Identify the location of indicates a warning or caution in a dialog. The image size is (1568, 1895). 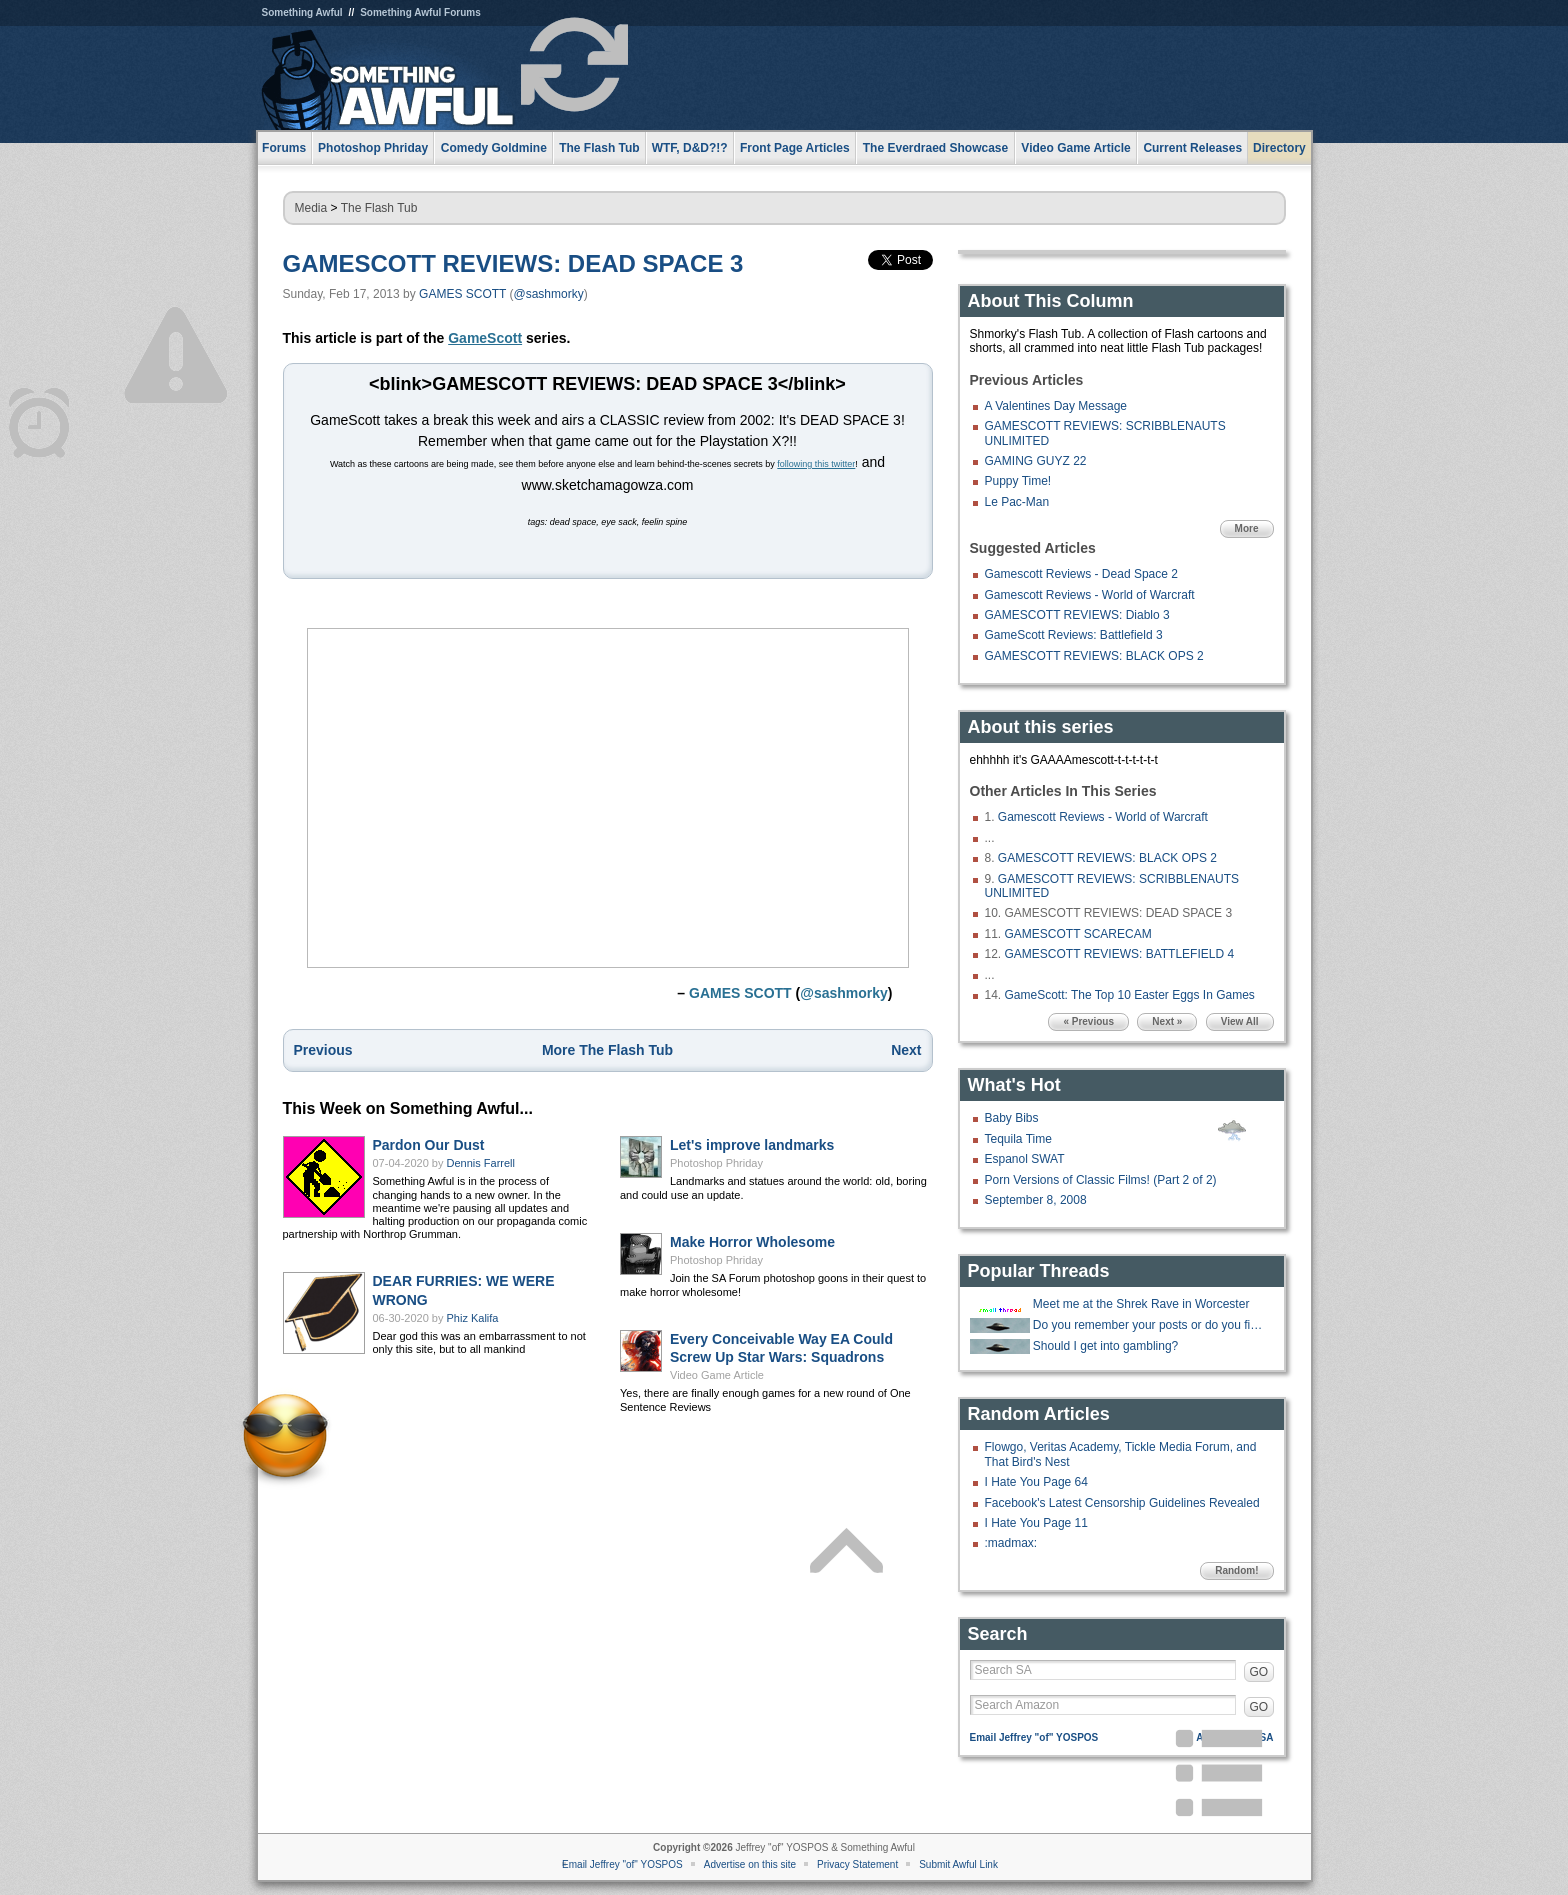
(176, 358).